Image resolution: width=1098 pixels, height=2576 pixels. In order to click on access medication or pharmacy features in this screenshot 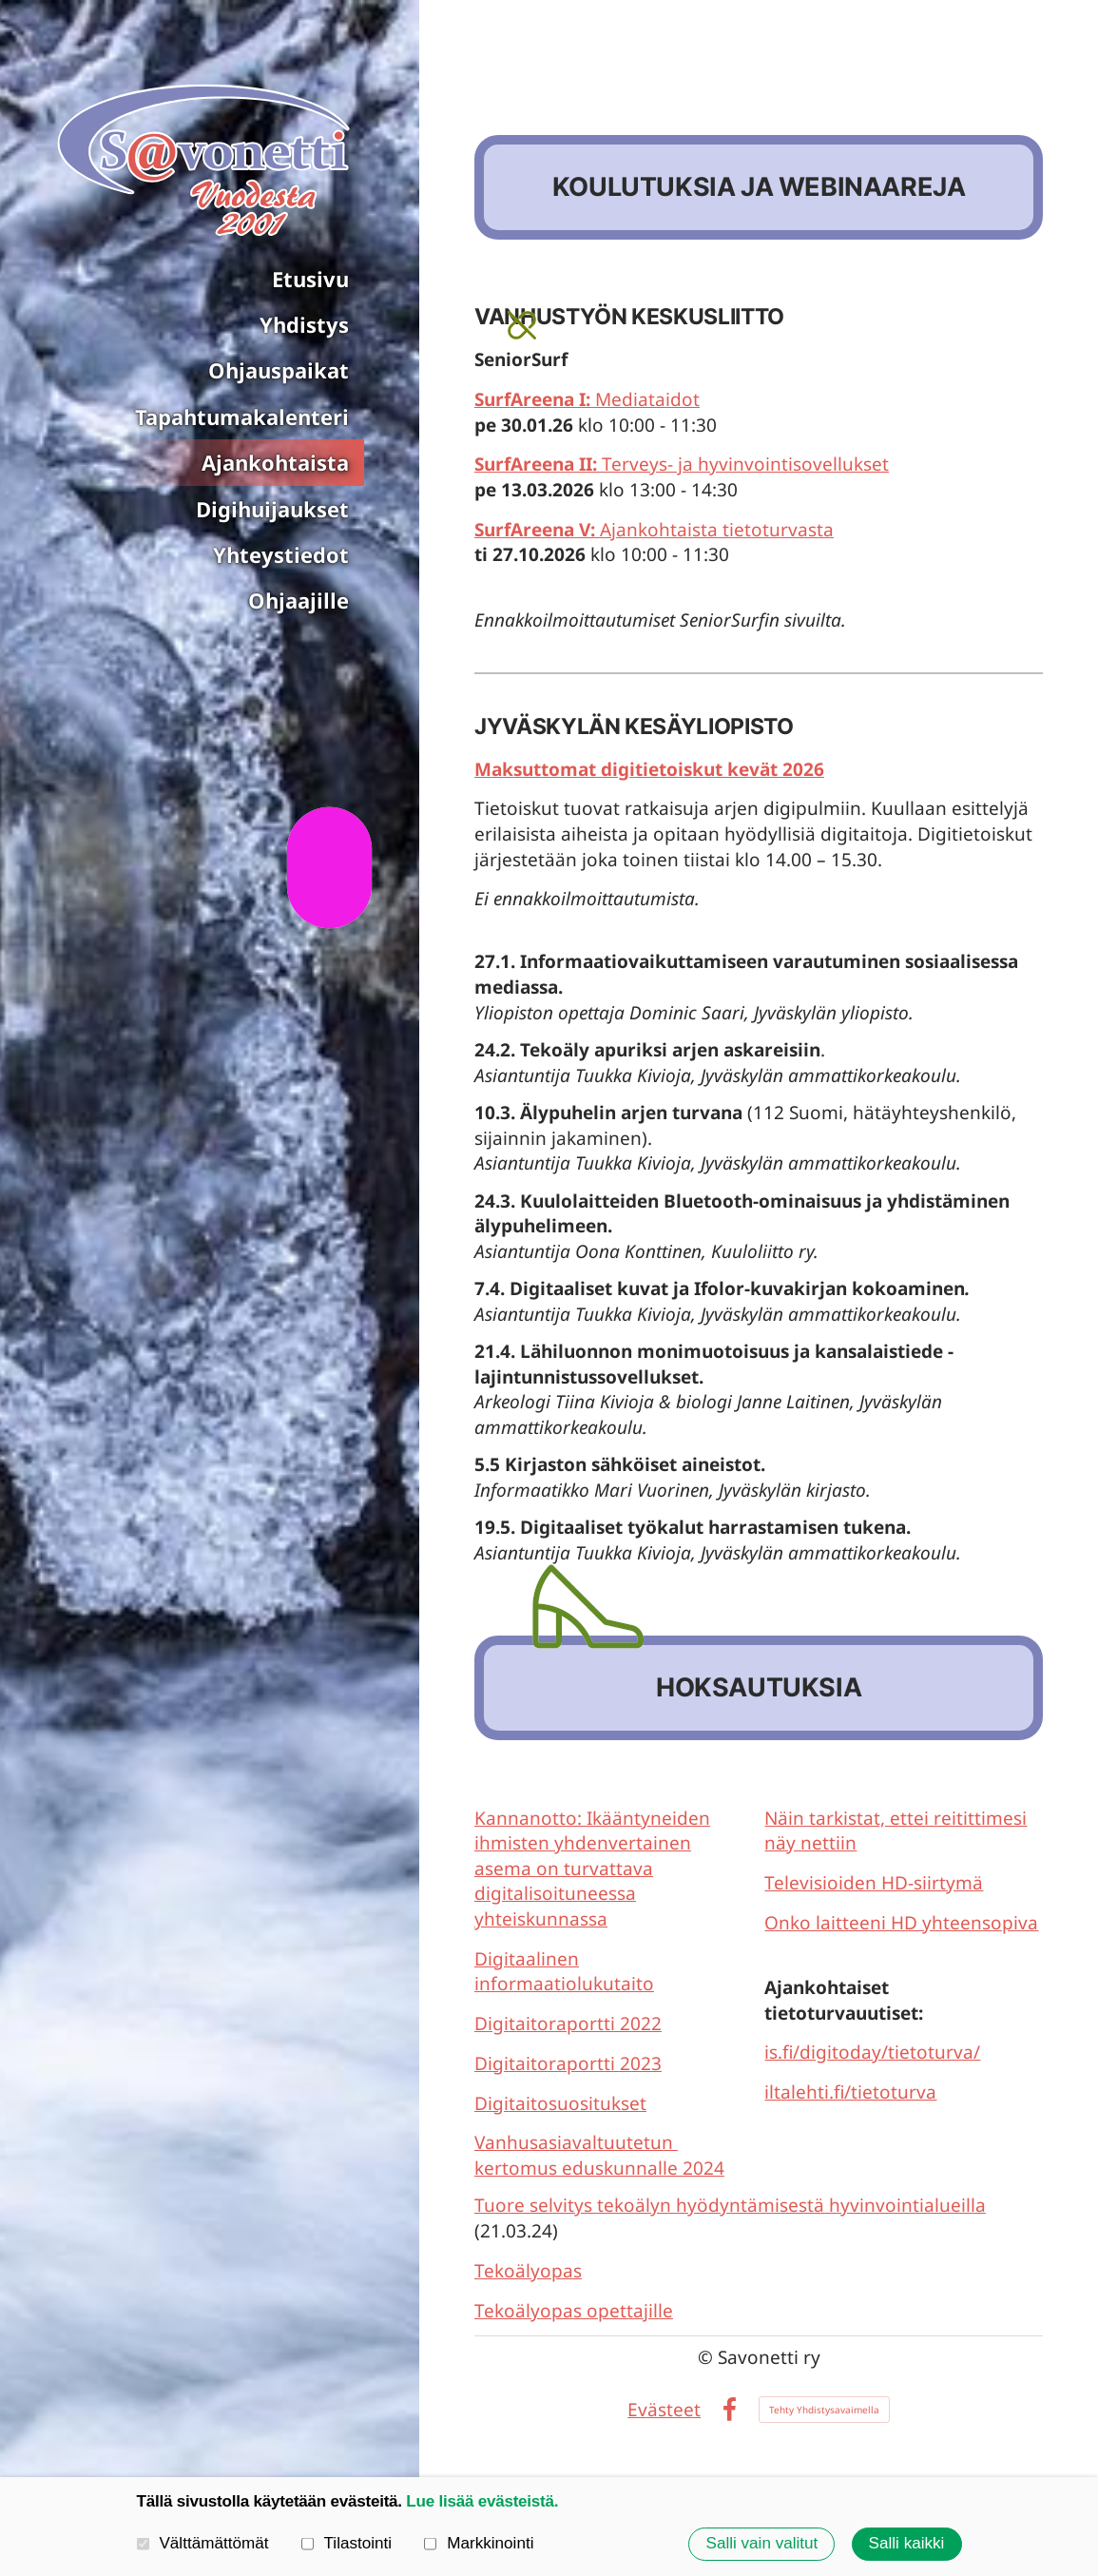, I will do `click(329, 867)`.